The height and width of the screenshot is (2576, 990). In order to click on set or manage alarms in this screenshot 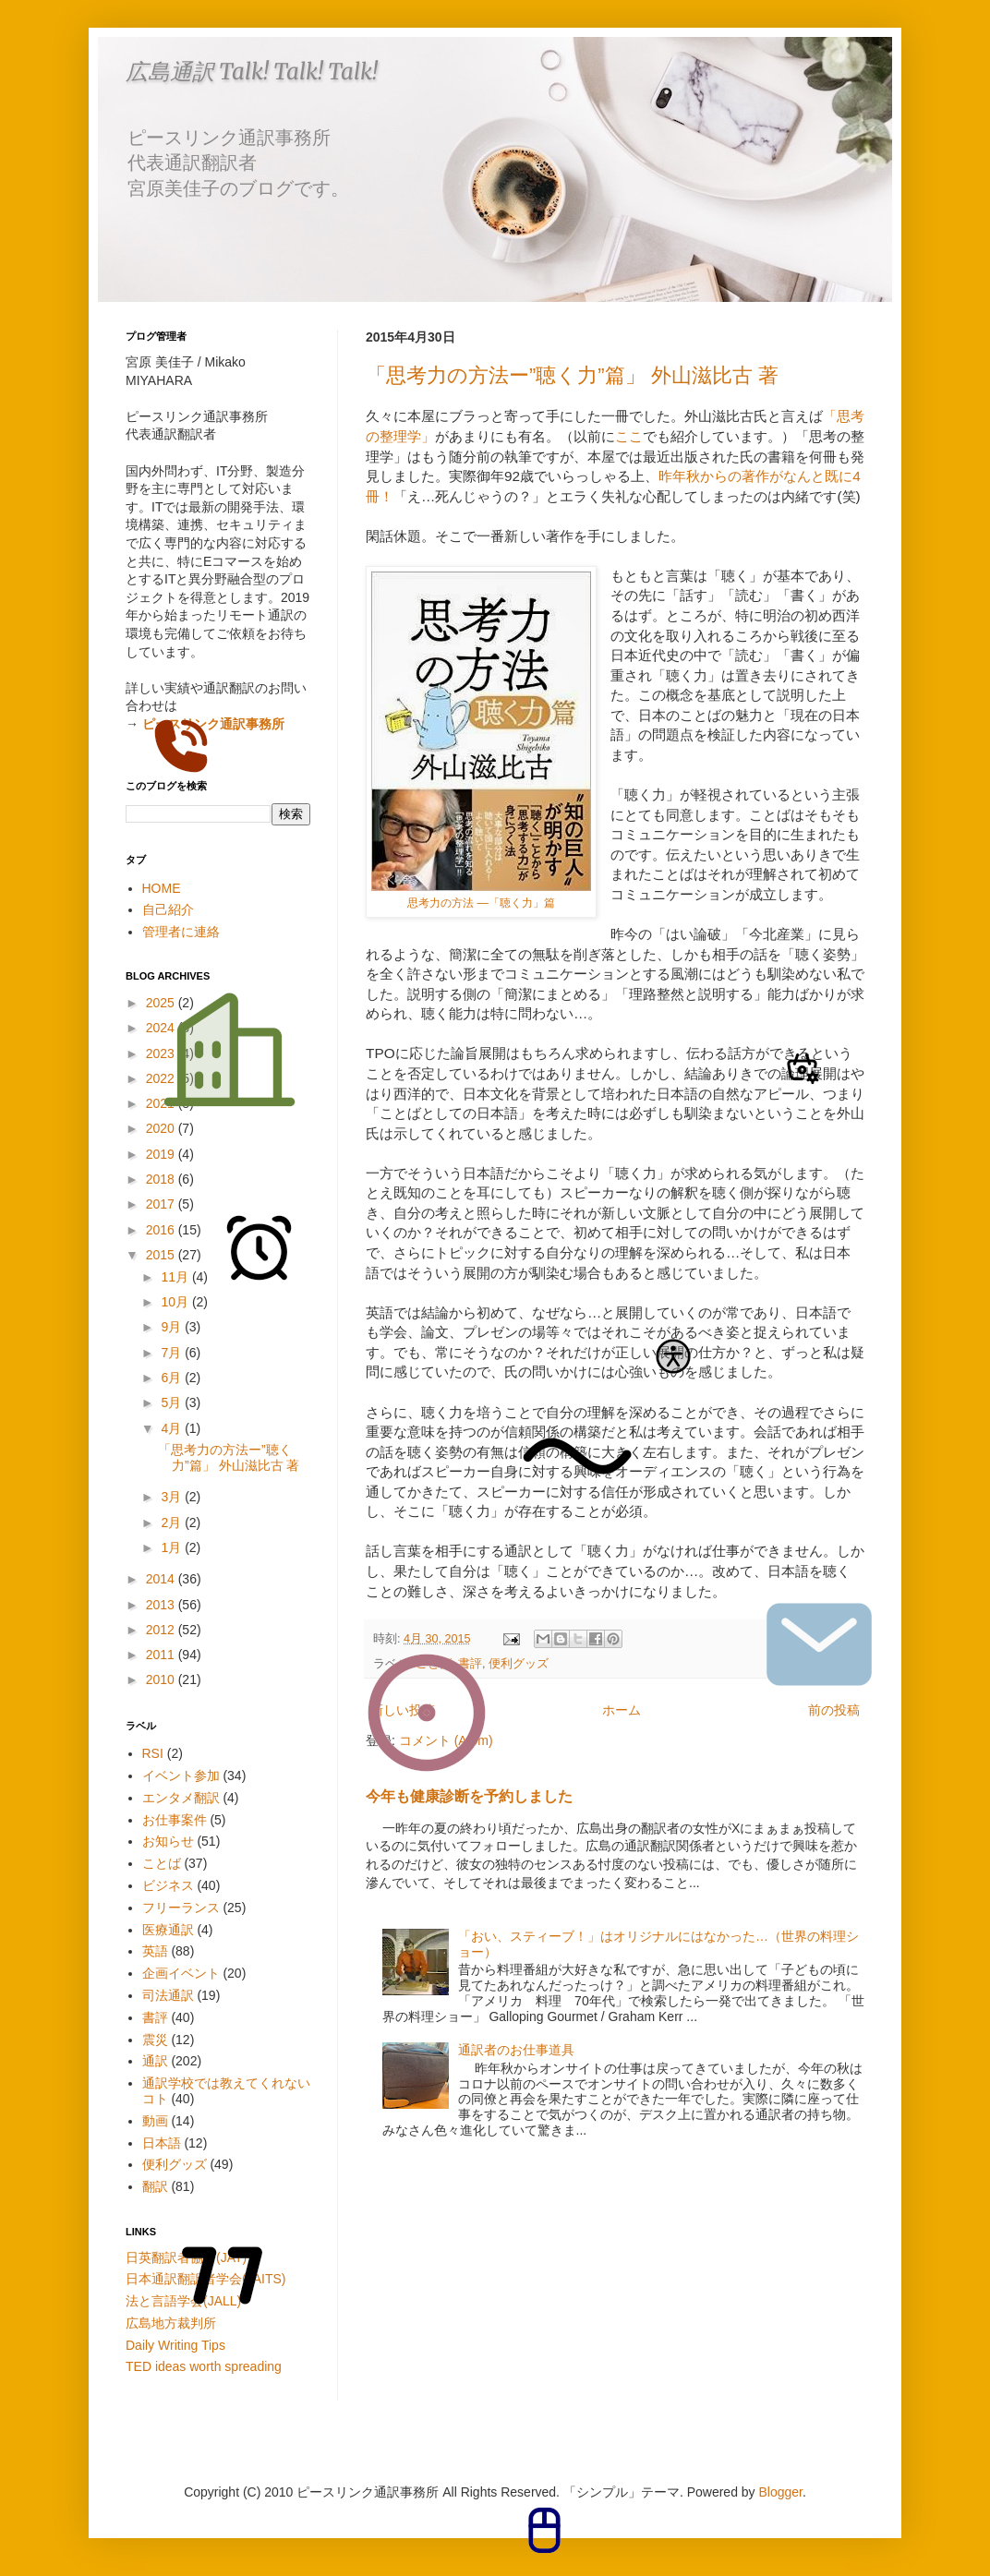, I will do `click(259, 1247)`.